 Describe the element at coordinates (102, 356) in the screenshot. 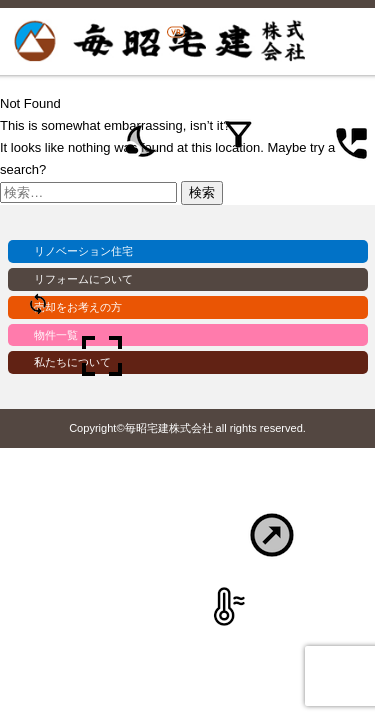

I see `scan a QR code or barcode` at that location.